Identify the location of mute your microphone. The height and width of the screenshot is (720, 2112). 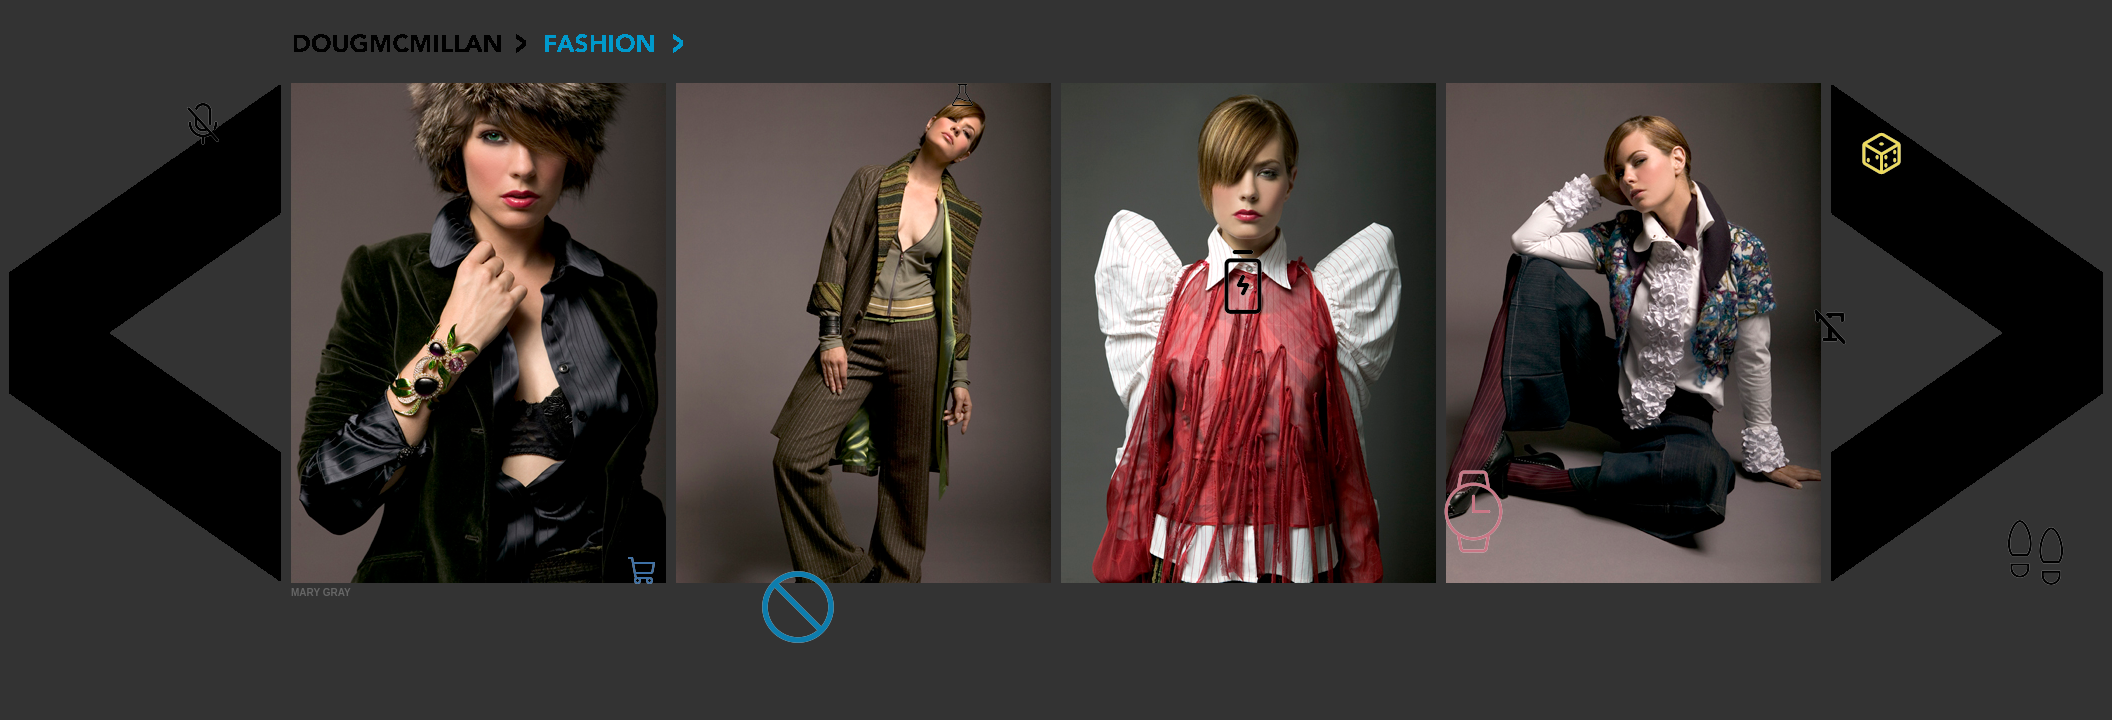
(203, 123).